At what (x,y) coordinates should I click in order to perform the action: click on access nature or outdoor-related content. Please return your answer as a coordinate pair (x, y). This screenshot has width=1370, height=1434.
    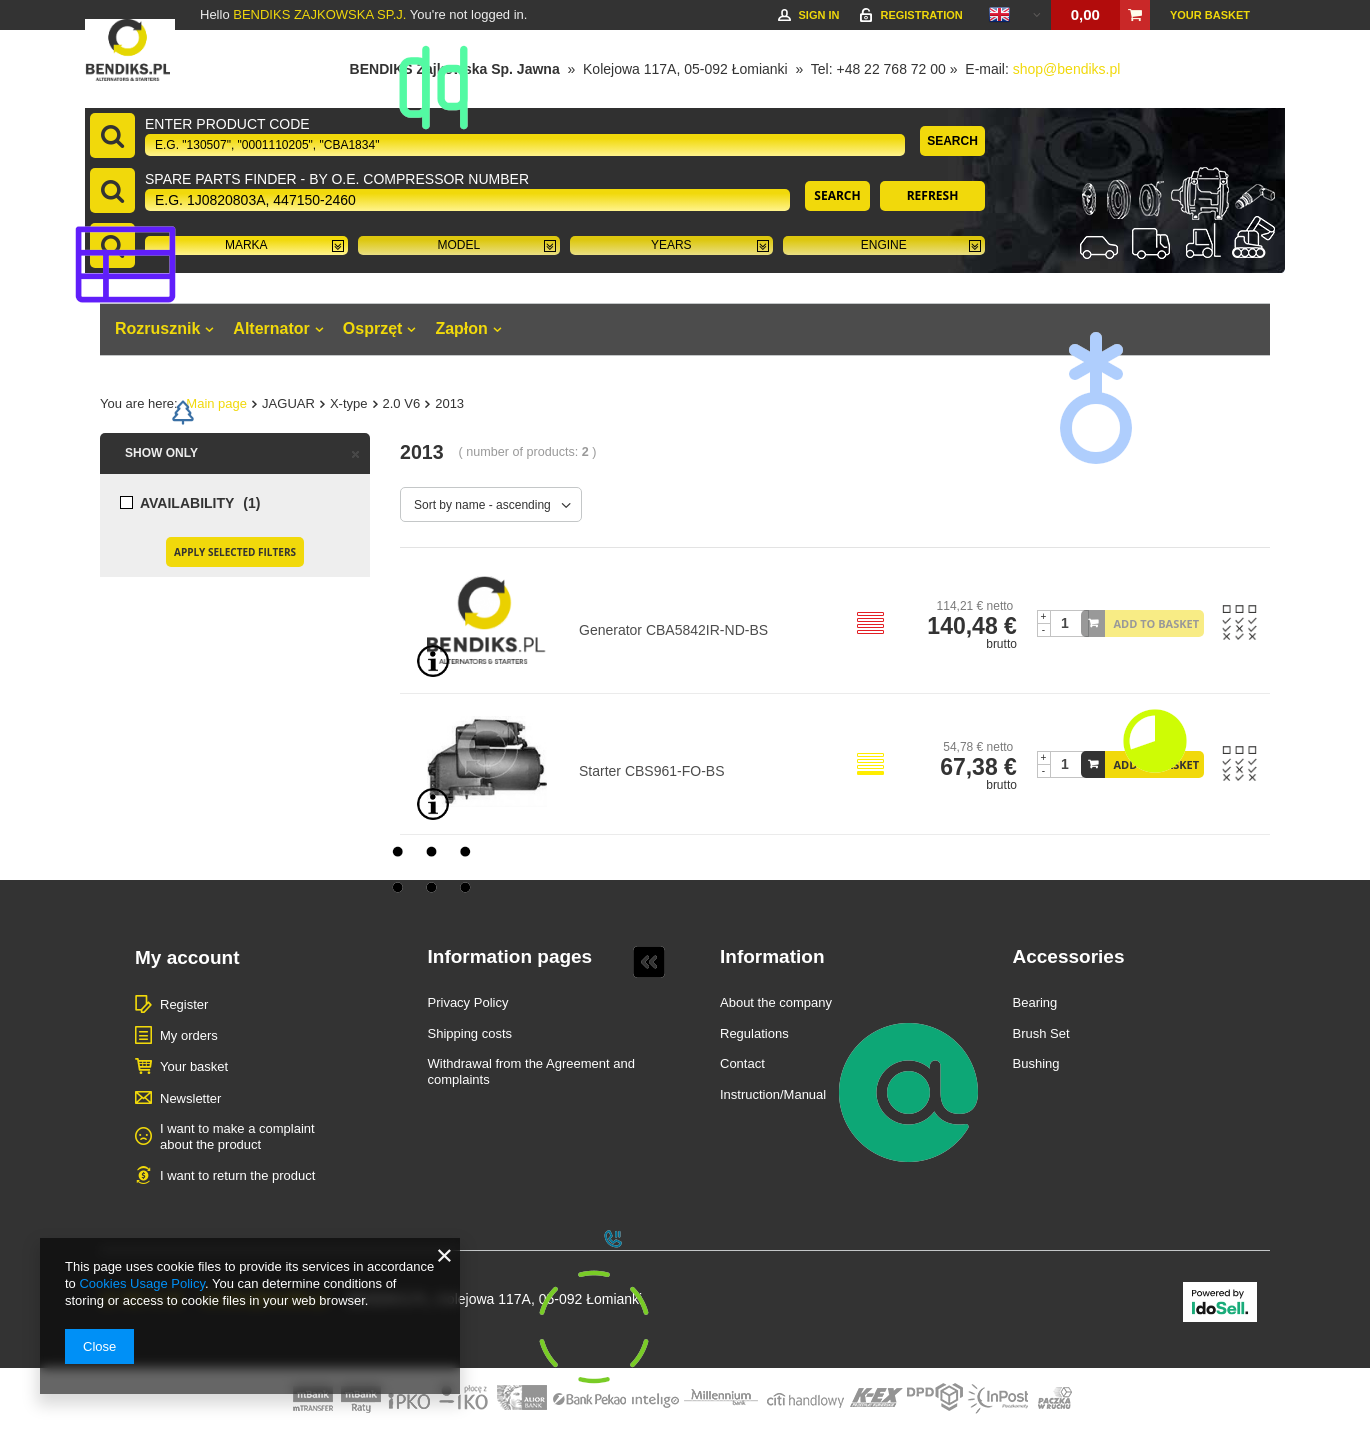
    Looking at the image, I should click on (183, 412).